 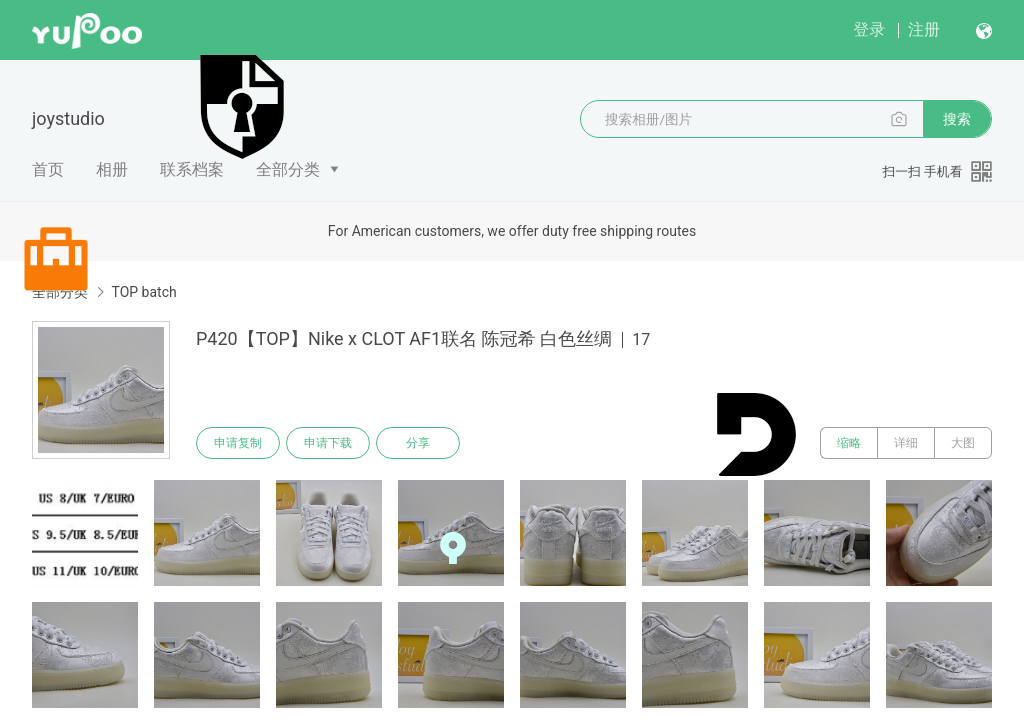 I want to click on open cryptpad secure document editor, so click(x=242, y=107).